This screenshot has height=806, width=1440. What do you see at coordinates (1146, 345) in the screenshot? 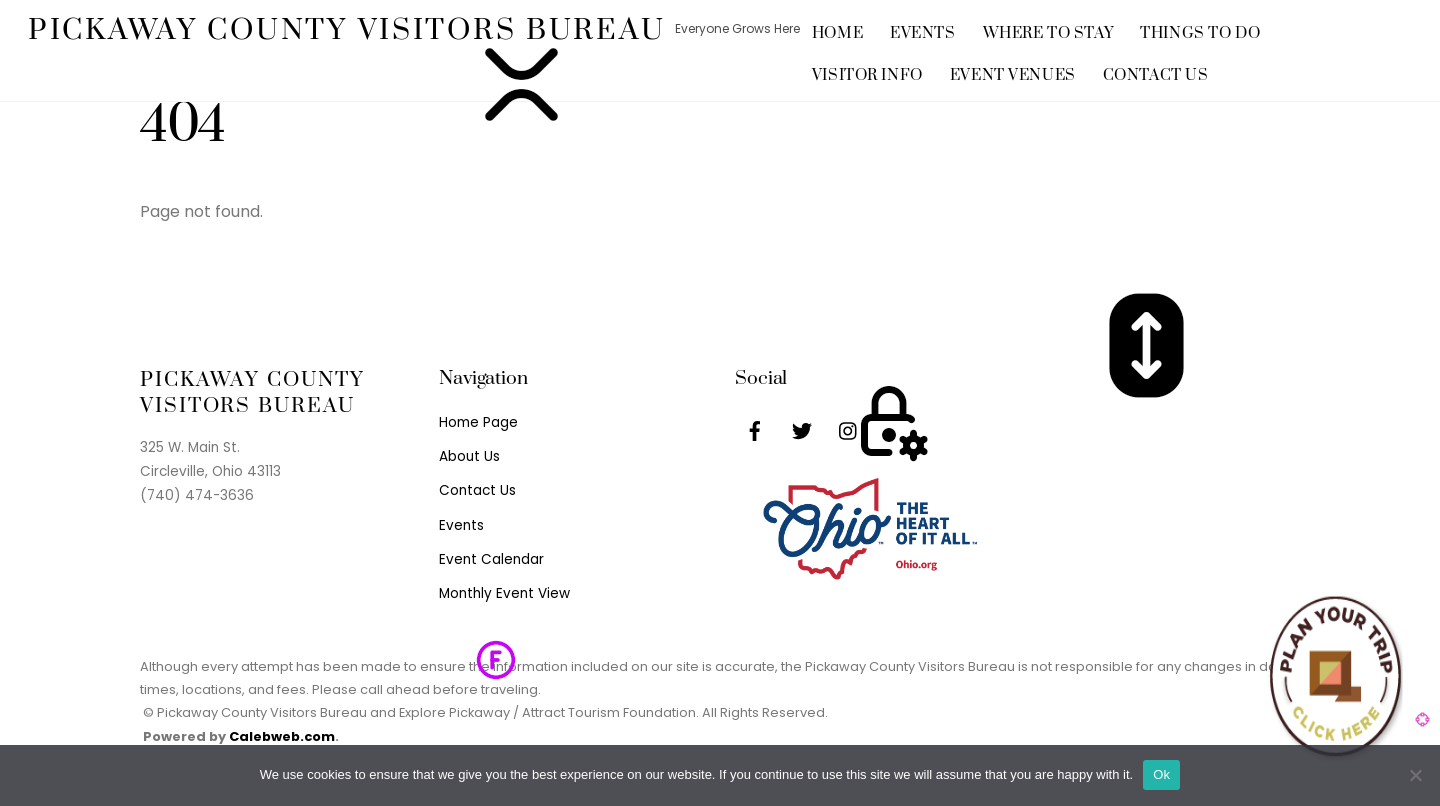
I see `scroll up or down on the page` at bounding box center [1146, 345].